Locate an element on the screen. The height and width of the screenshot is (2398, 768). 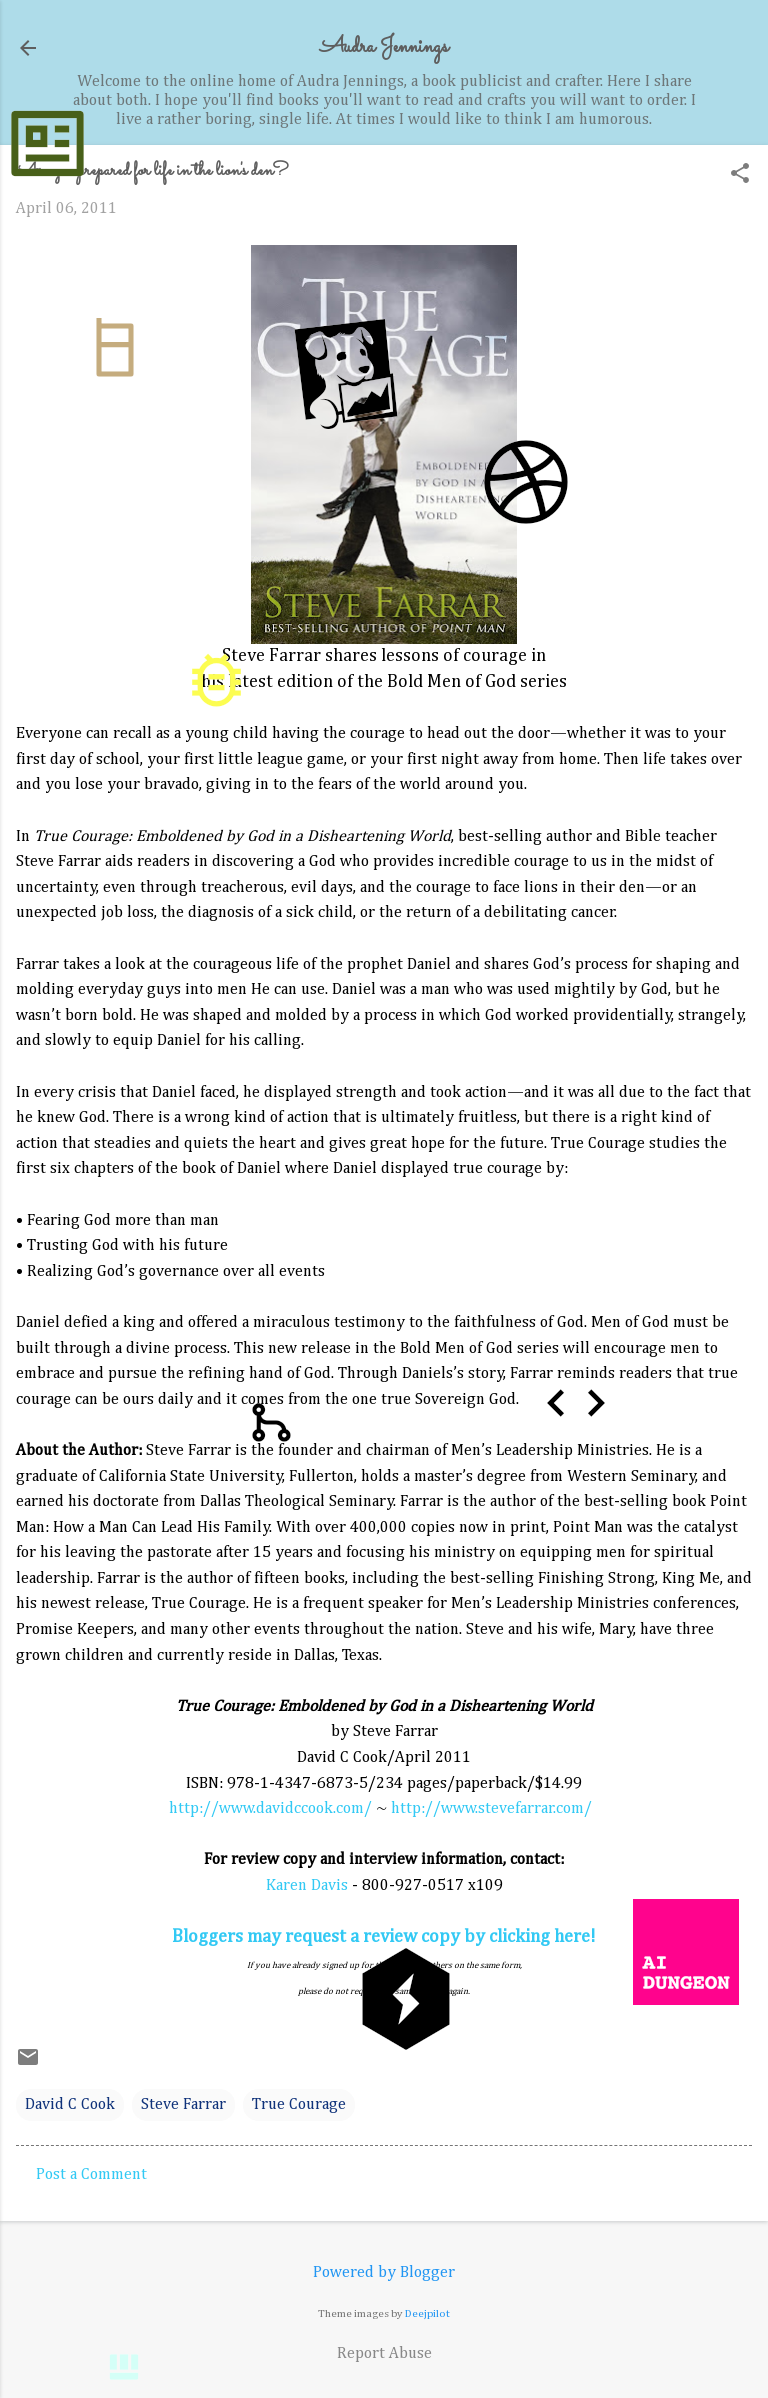
merge branches in a git repository is located at coordinates (271, 1422).